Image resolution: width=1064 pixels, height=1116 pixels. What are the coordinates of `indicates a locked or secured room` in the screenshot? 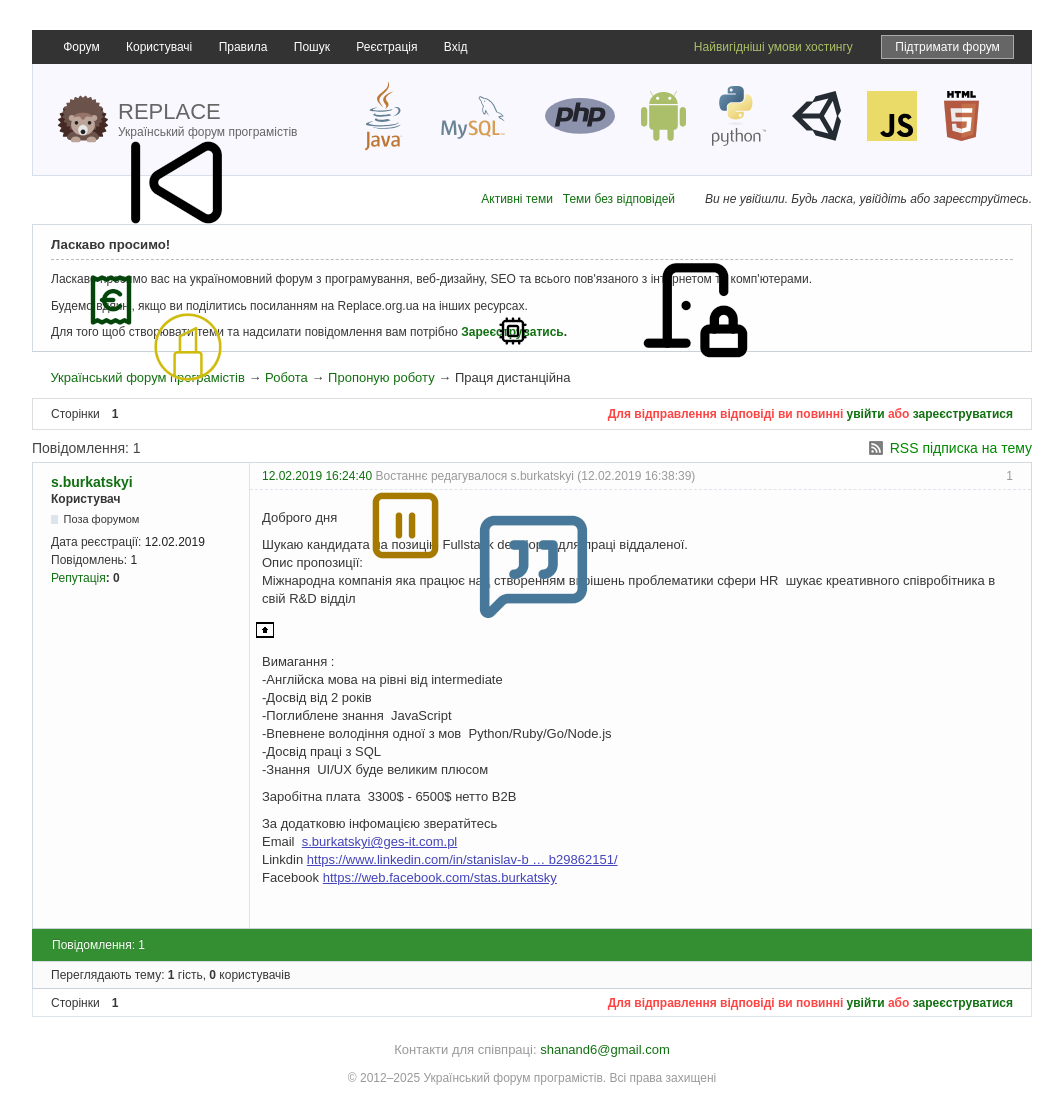 It's located at (695, 305).